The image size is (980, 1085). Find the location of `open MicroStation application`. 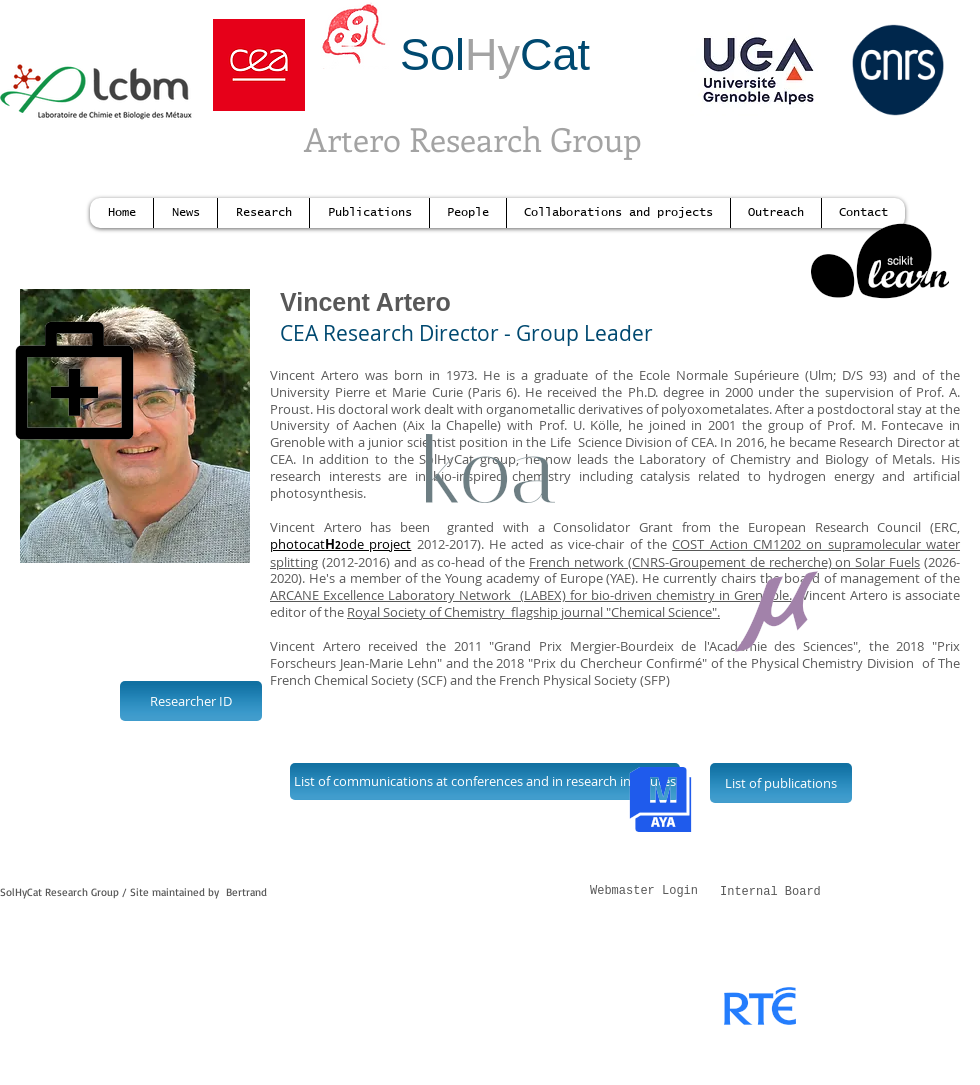

open MicroStation application is located at coordinates (776, 611).